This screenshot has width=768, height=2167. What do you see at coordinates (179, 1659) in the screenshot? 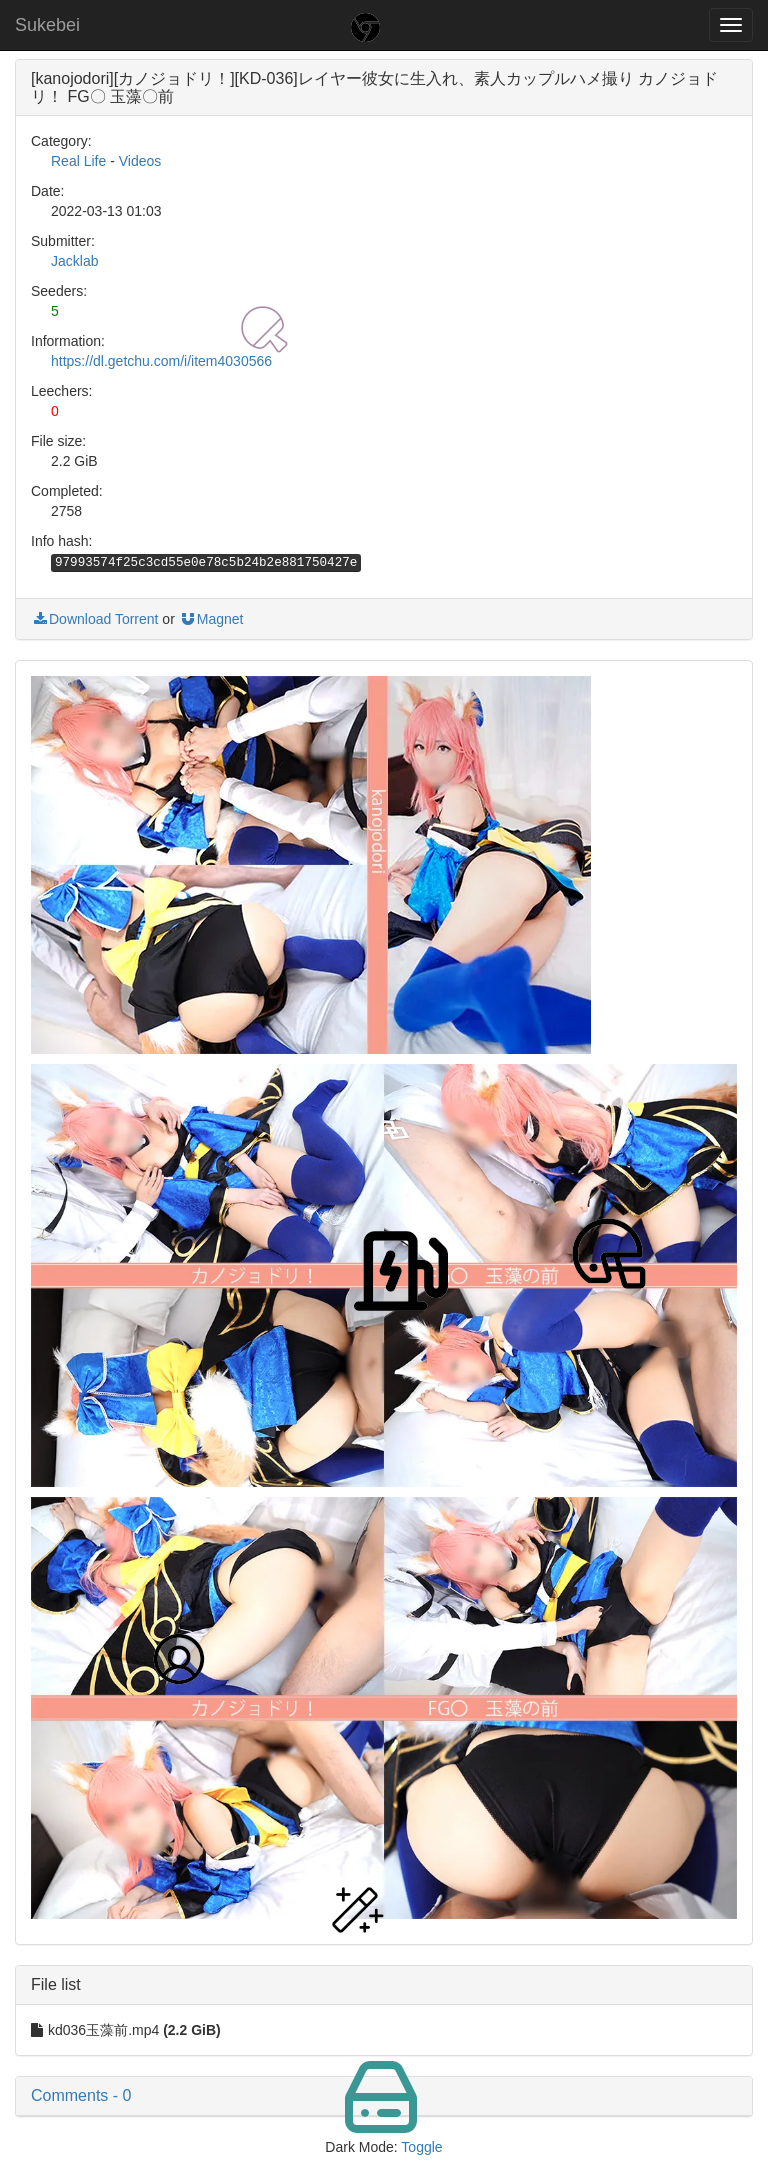
I see `view your profile` at bounding box center [179, 1659].